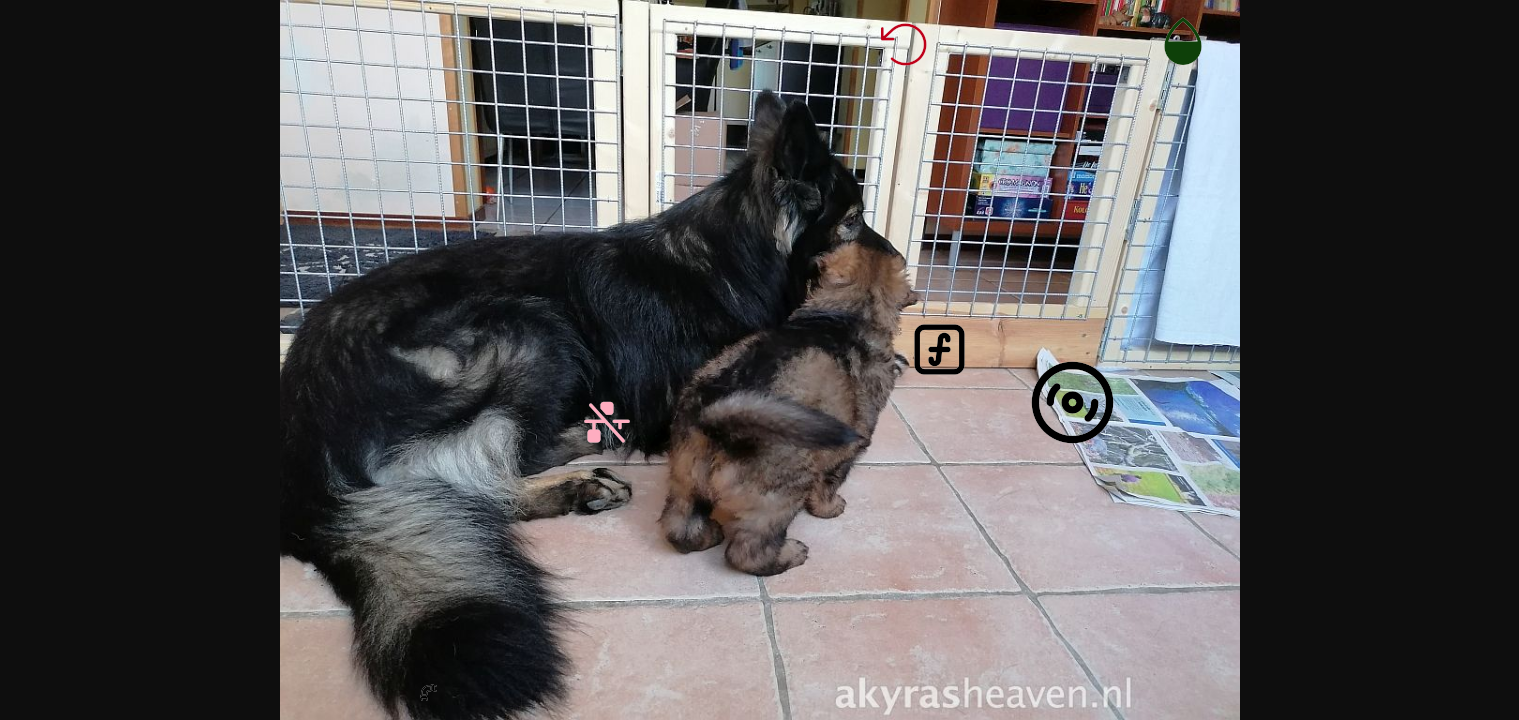  What do you see at coordinates (1072, 402) in the screenshot?
I see `play or access music library` at bounding box center [1072, 402].